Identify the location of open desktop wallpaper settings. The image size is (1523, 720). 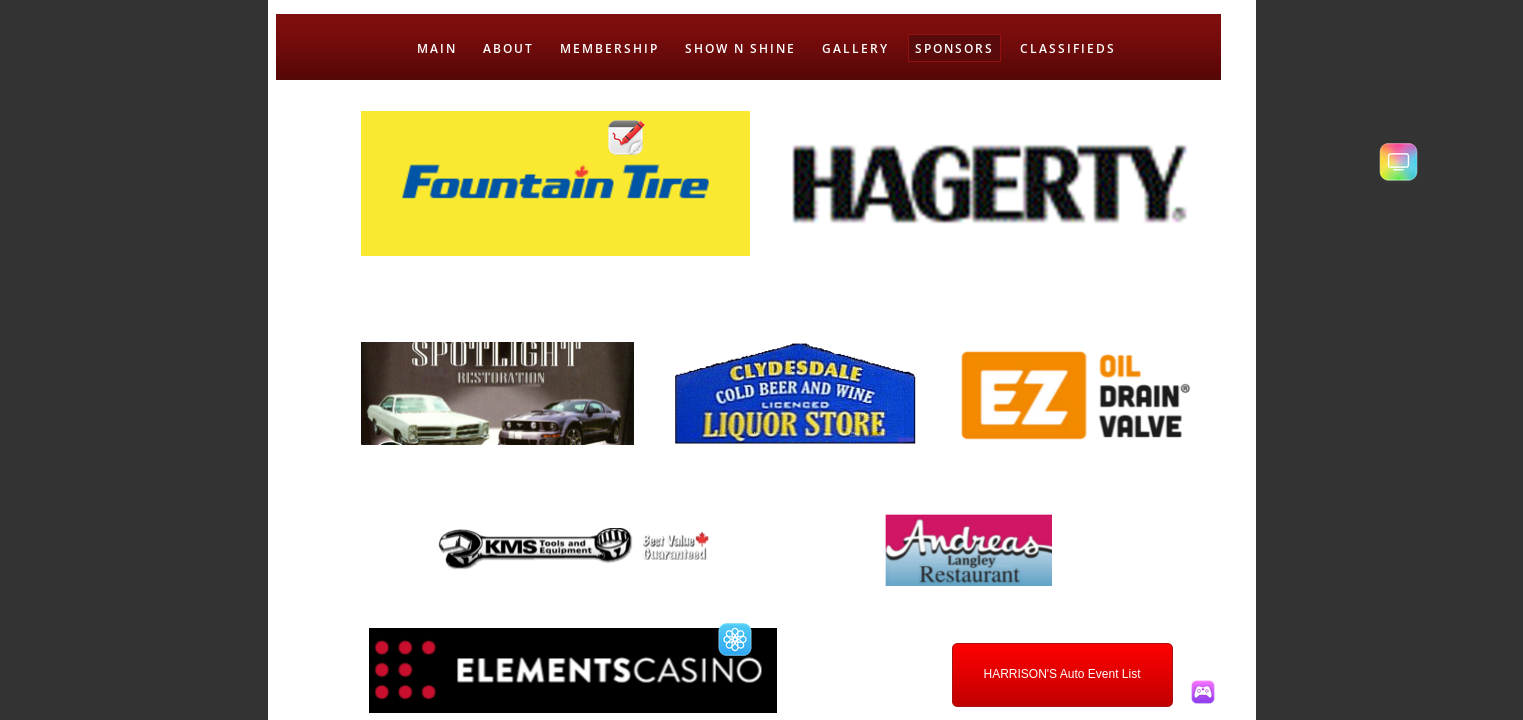
(735, 640).